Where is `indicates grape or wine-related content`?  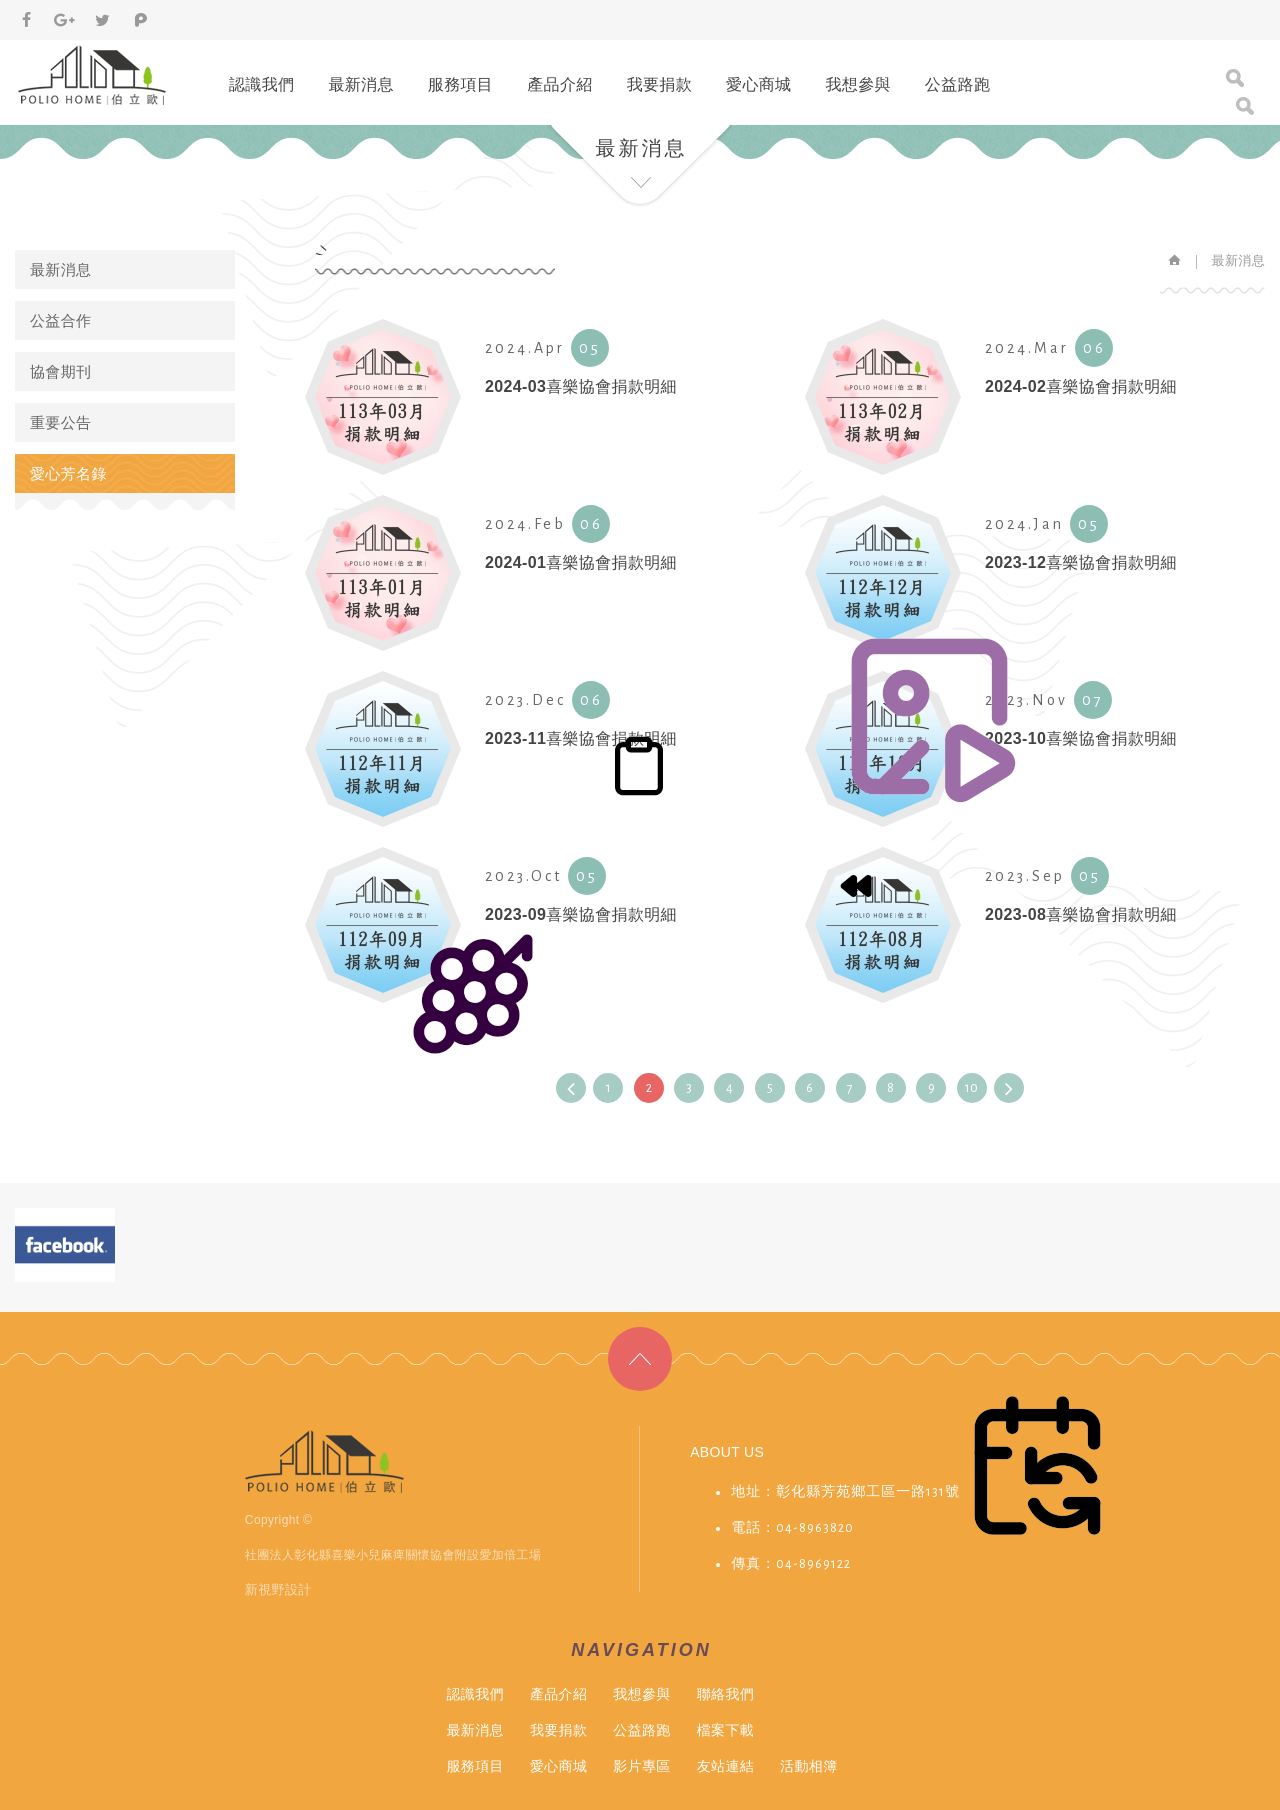
indicates grape or wine-related content is located at coordinates (473, 994).